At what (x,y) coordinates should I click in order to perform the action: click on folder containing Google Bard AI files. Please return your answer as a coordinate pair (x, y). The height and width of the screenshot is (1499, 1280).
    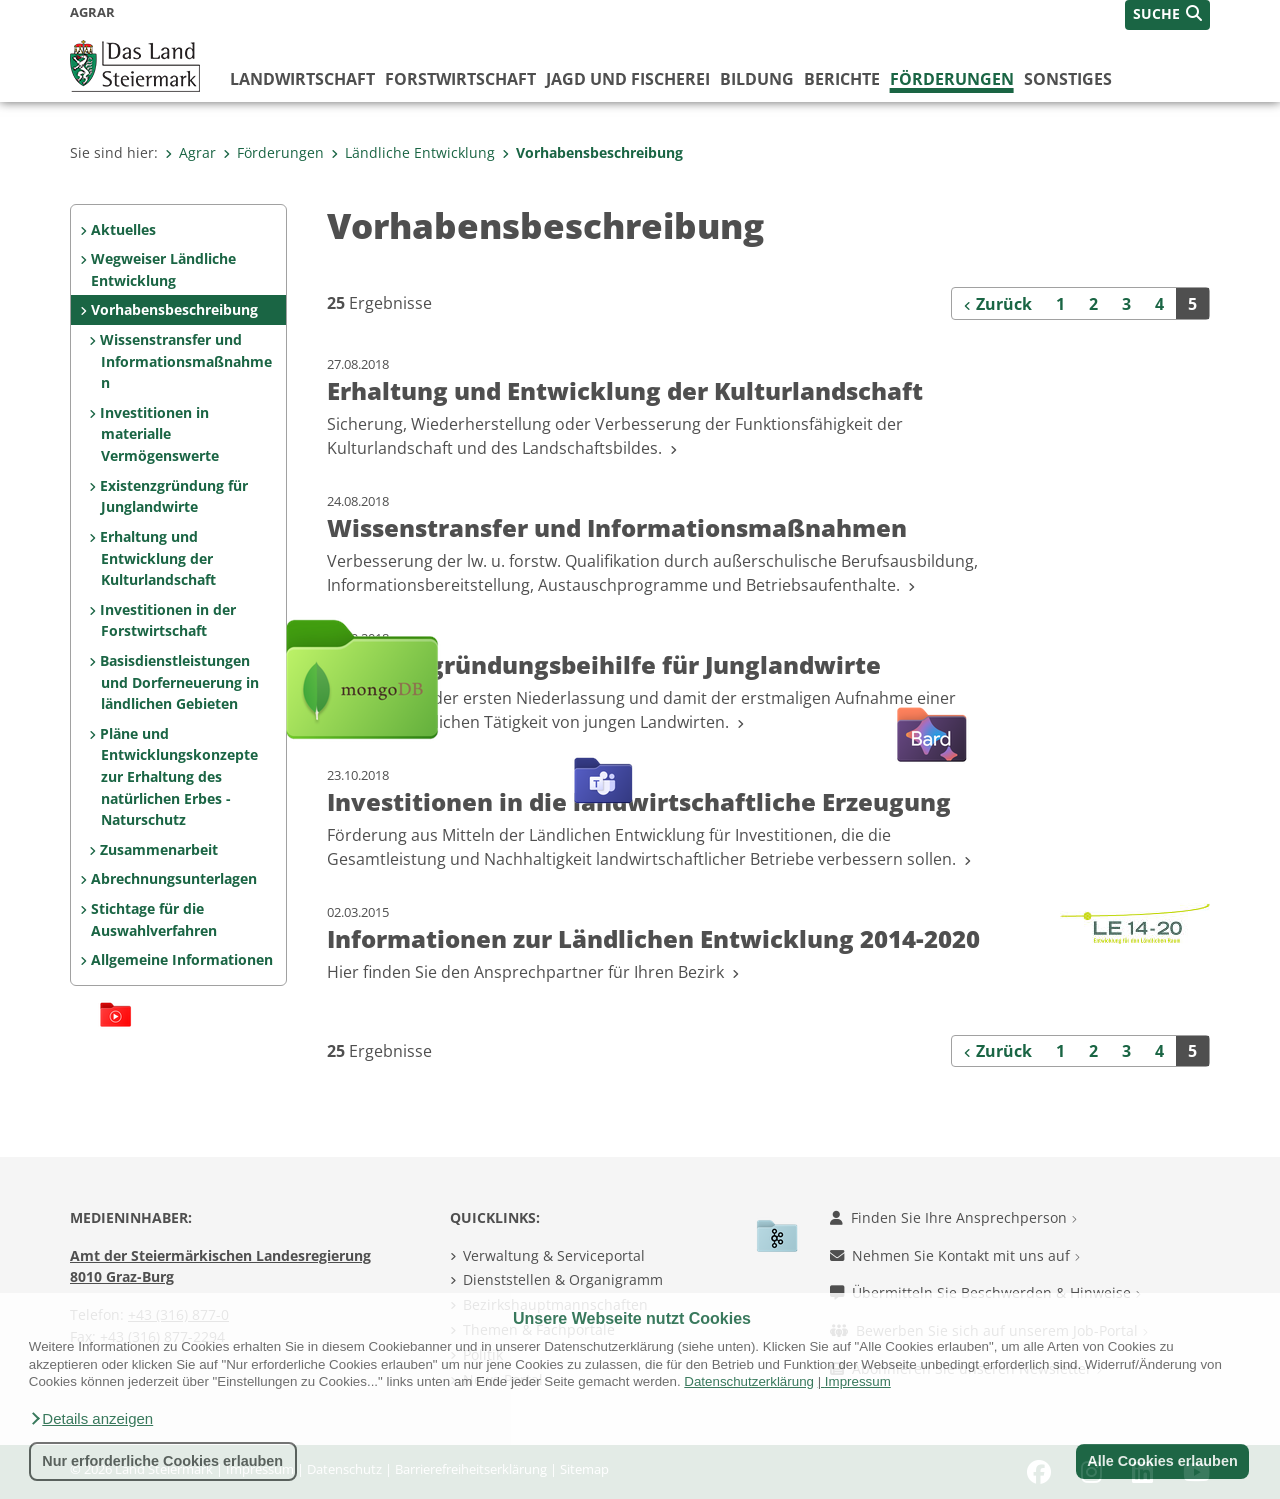
    Looking at the image, I should click on (931, 736).